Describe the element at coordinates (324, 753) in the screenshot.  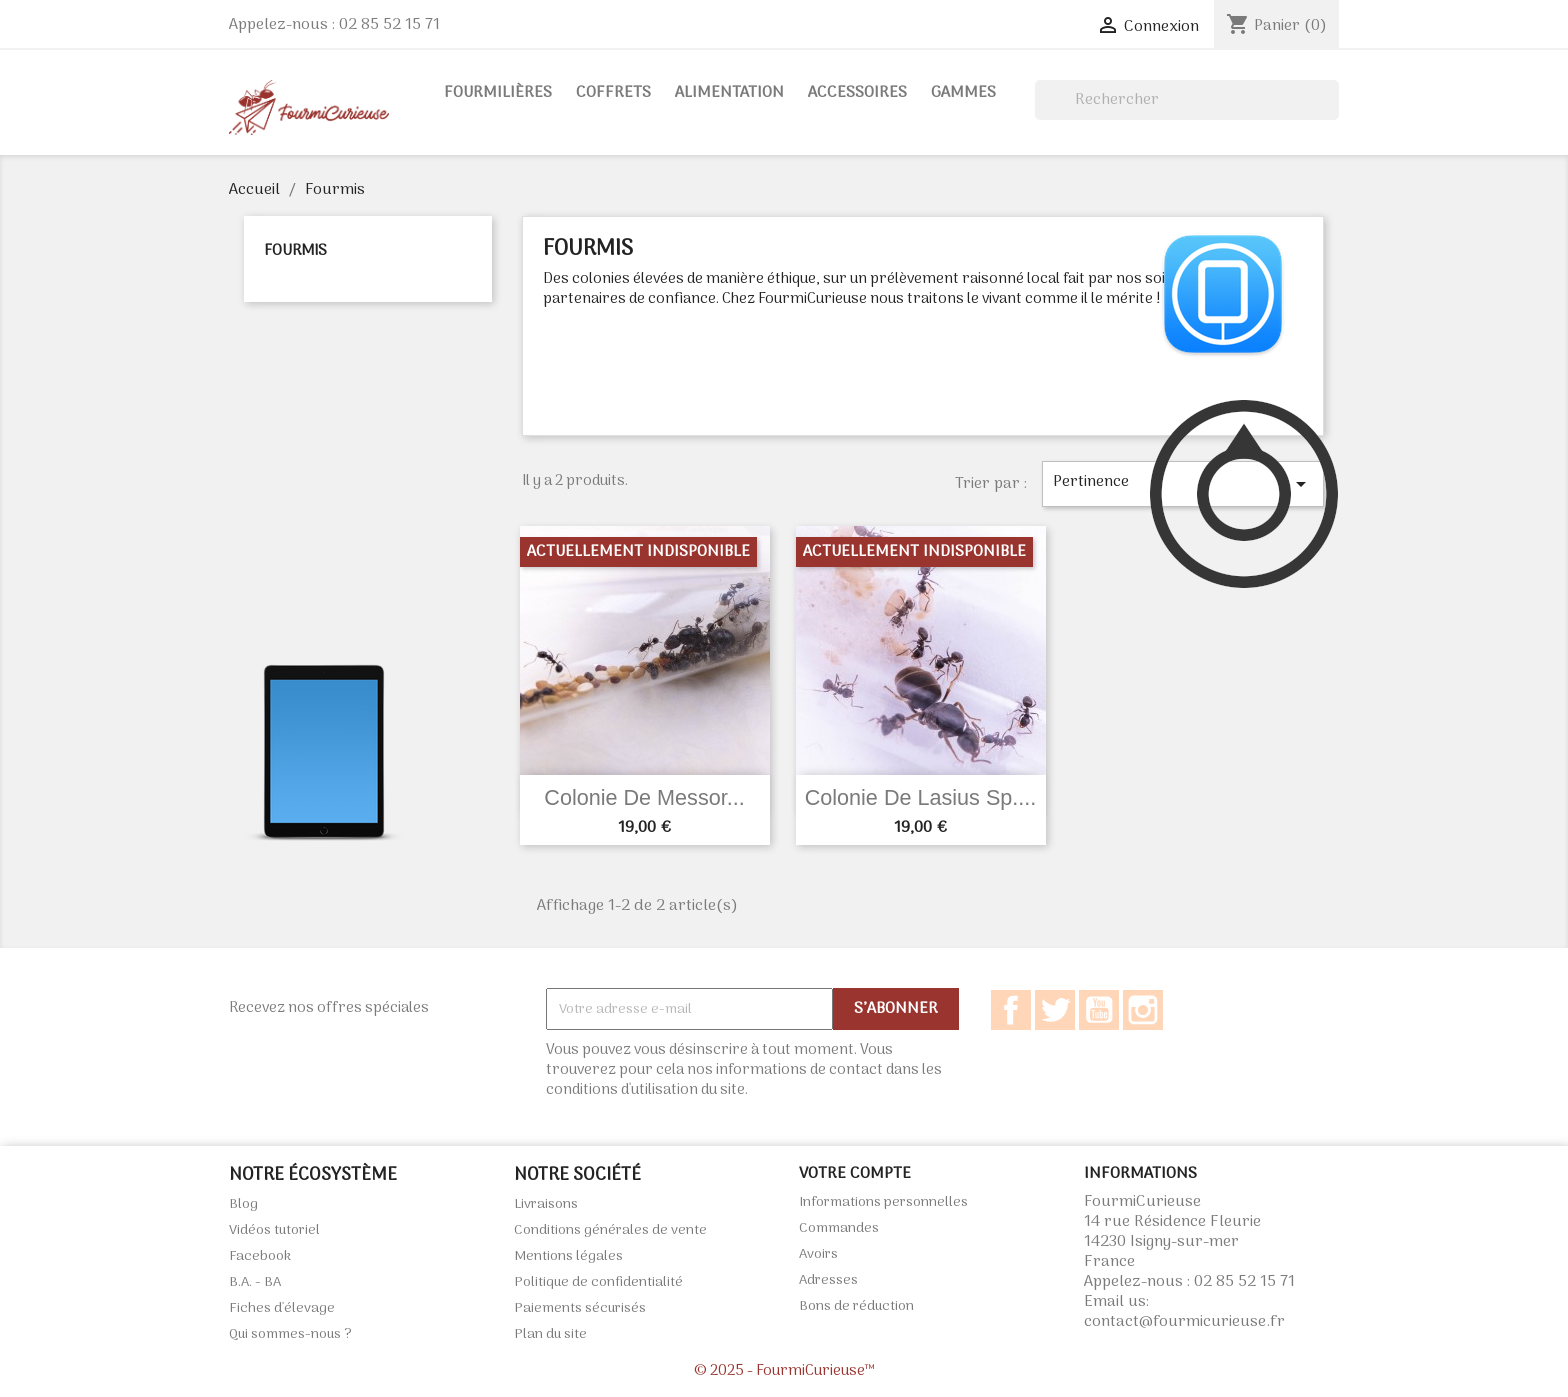
I see `manage connected iPad device` at that location.